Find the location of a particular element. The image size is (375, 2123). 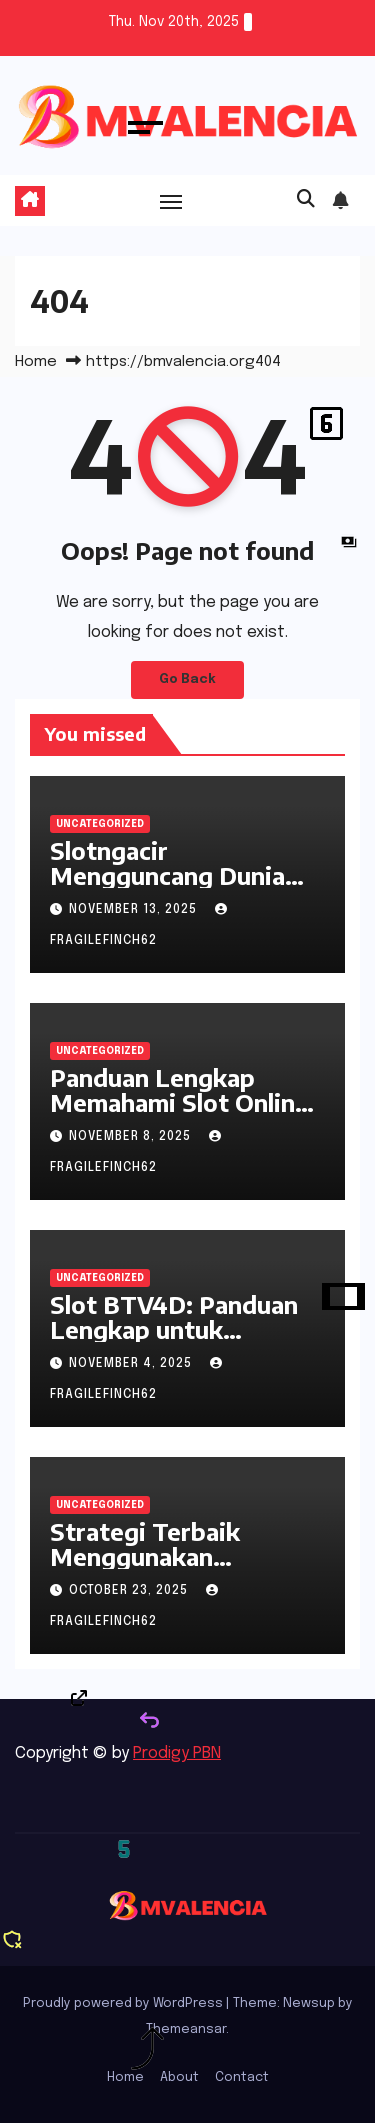

disable security protection is located at coordinates (12, 1939).